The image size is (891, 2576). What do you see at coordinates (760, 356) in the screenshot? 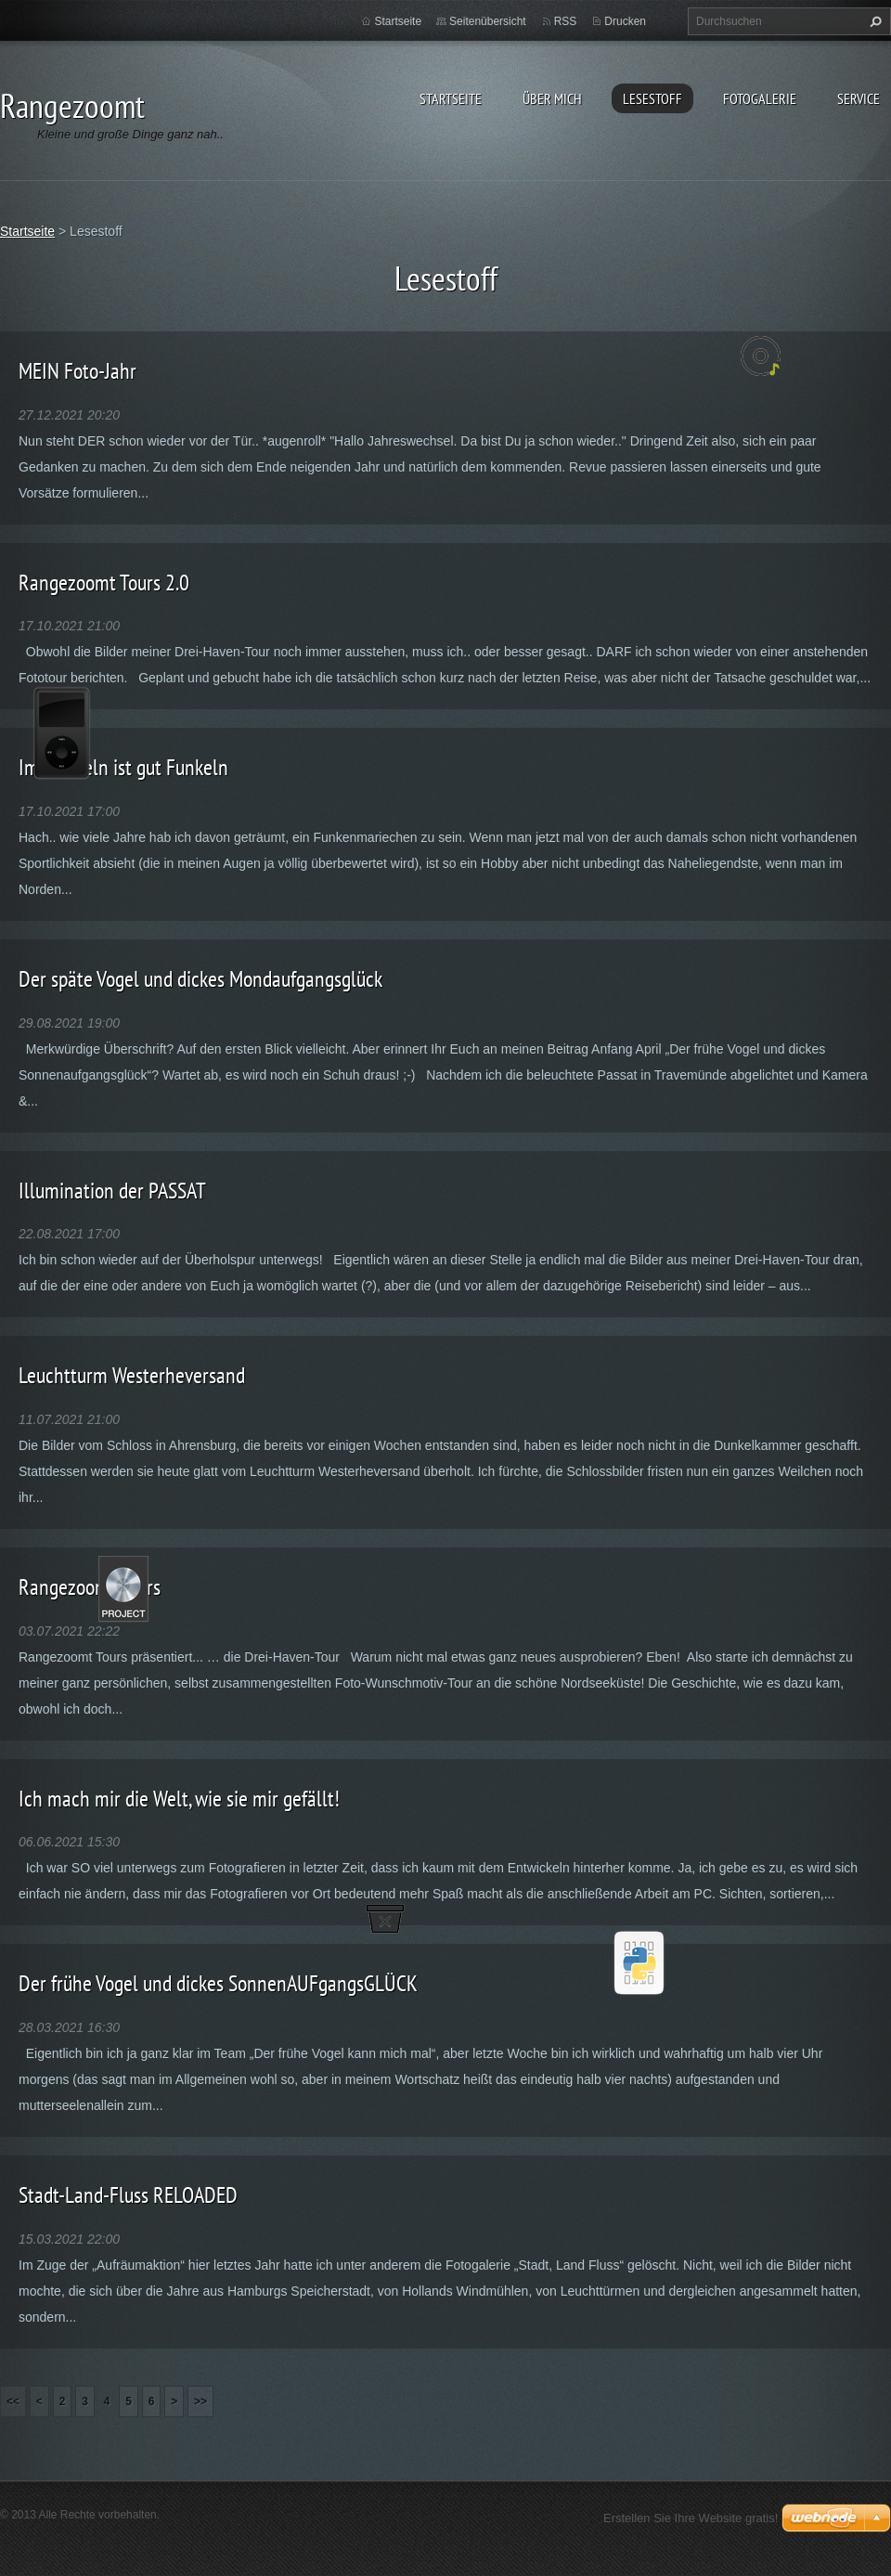
I see `audio CD or music disc` at bounding box center [760, 356].